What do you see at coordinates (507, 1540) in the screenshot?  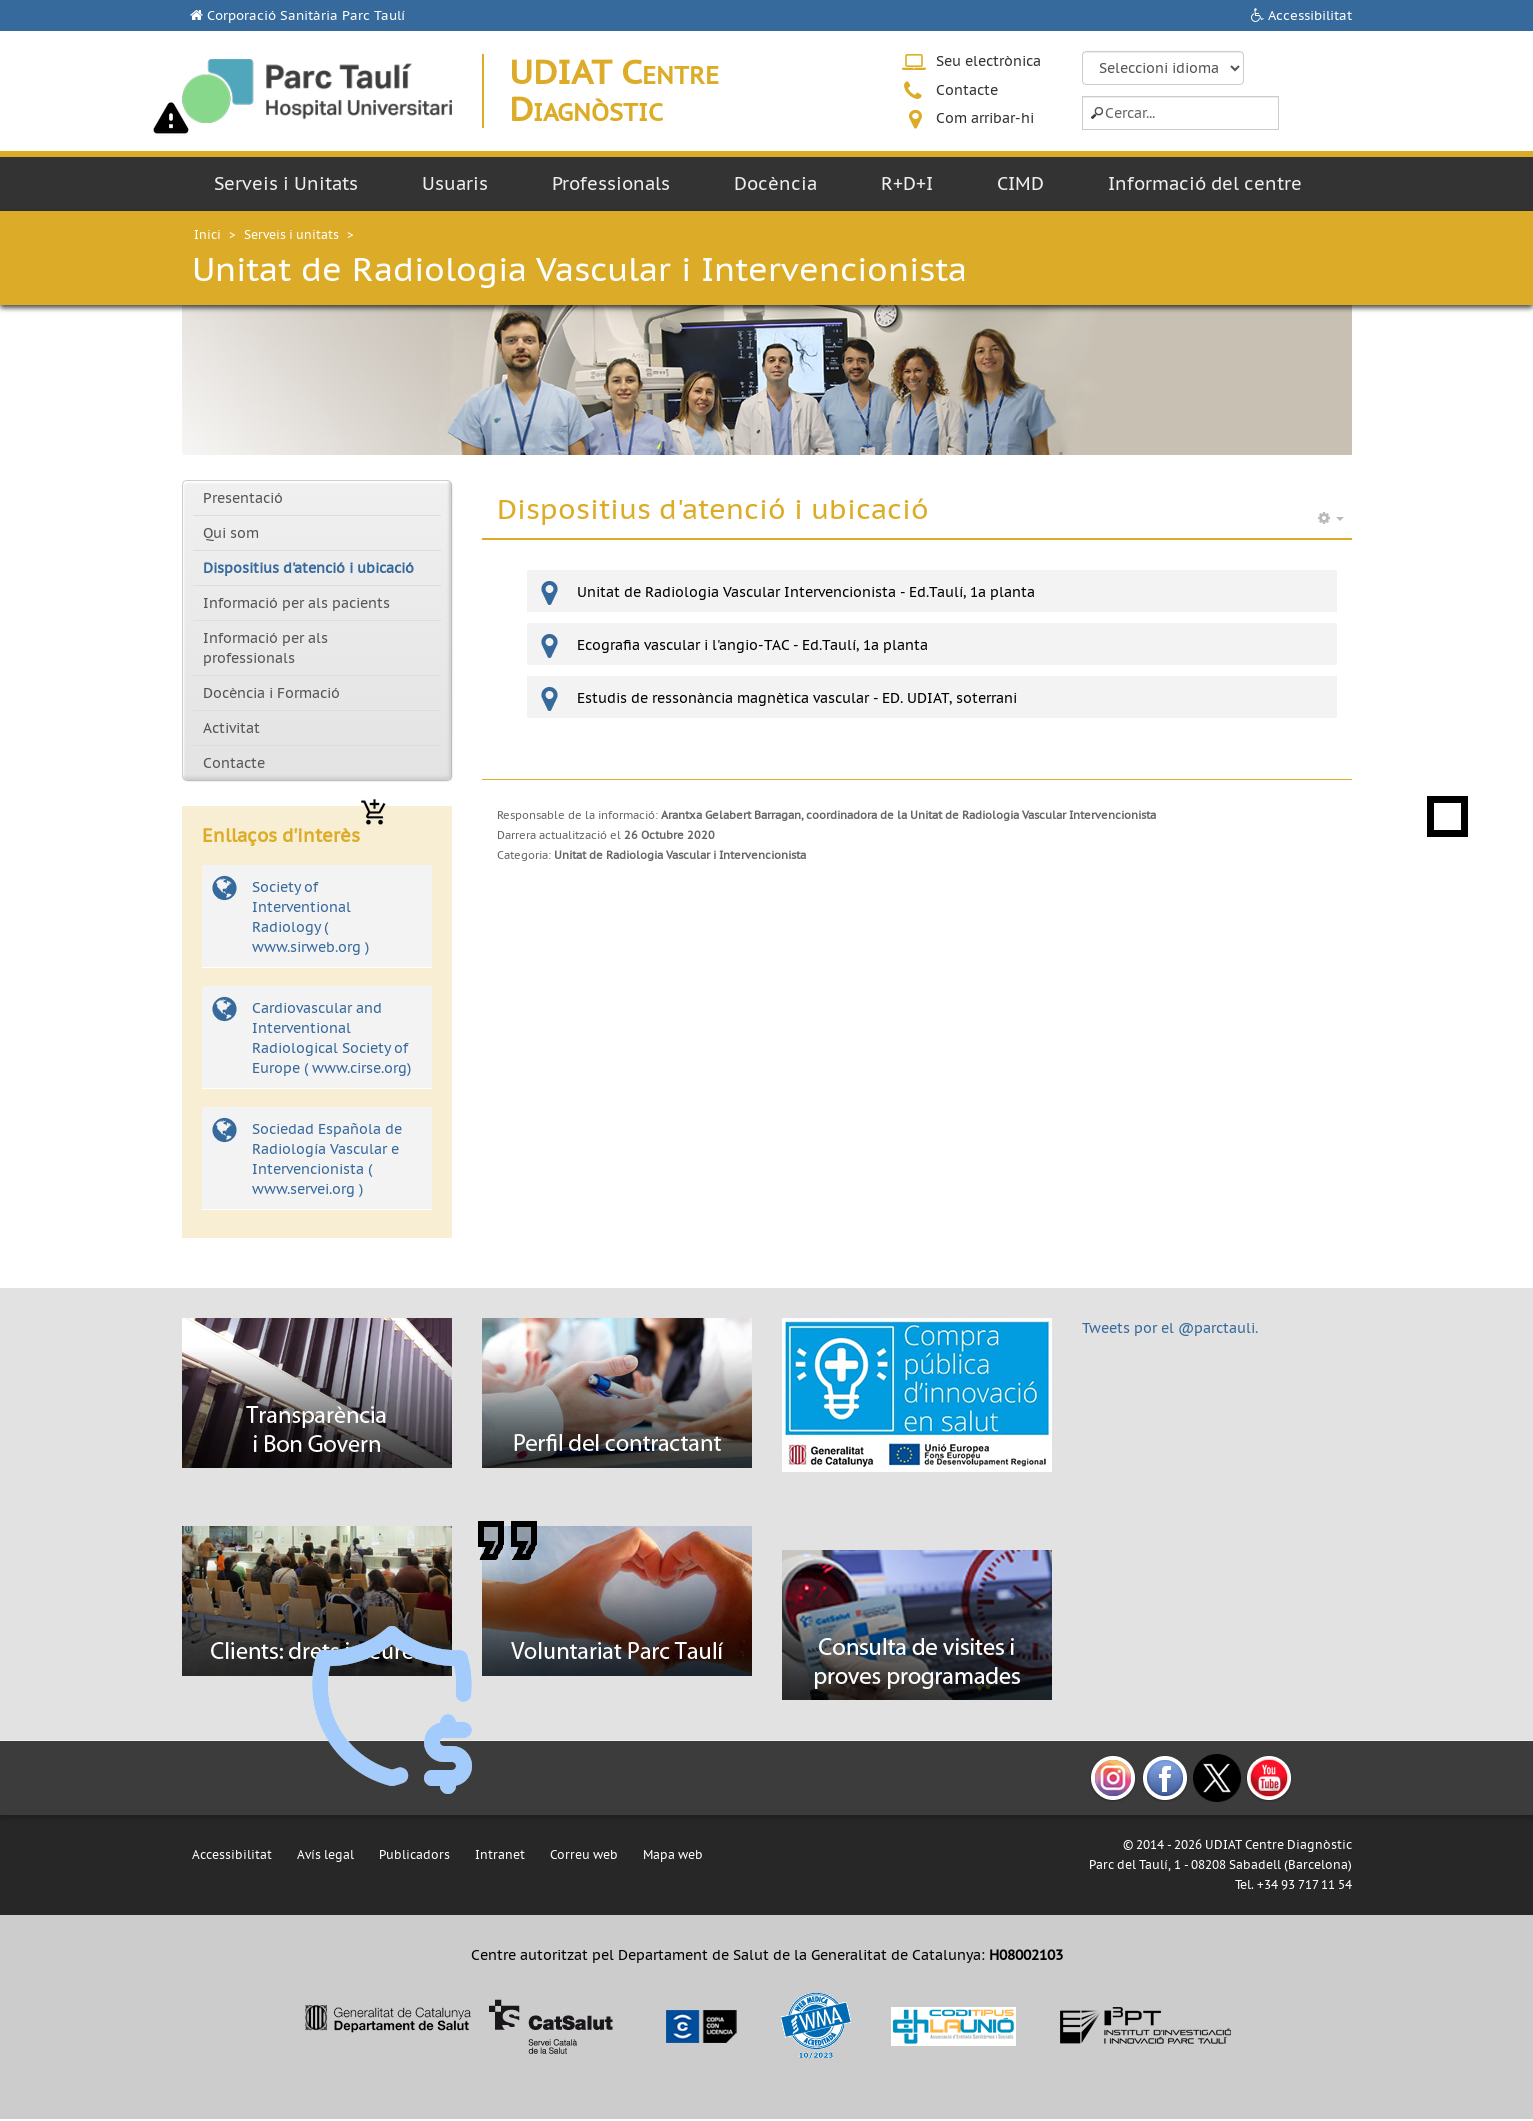 I see `insert a block quote` at bounding box center [507, 1540].